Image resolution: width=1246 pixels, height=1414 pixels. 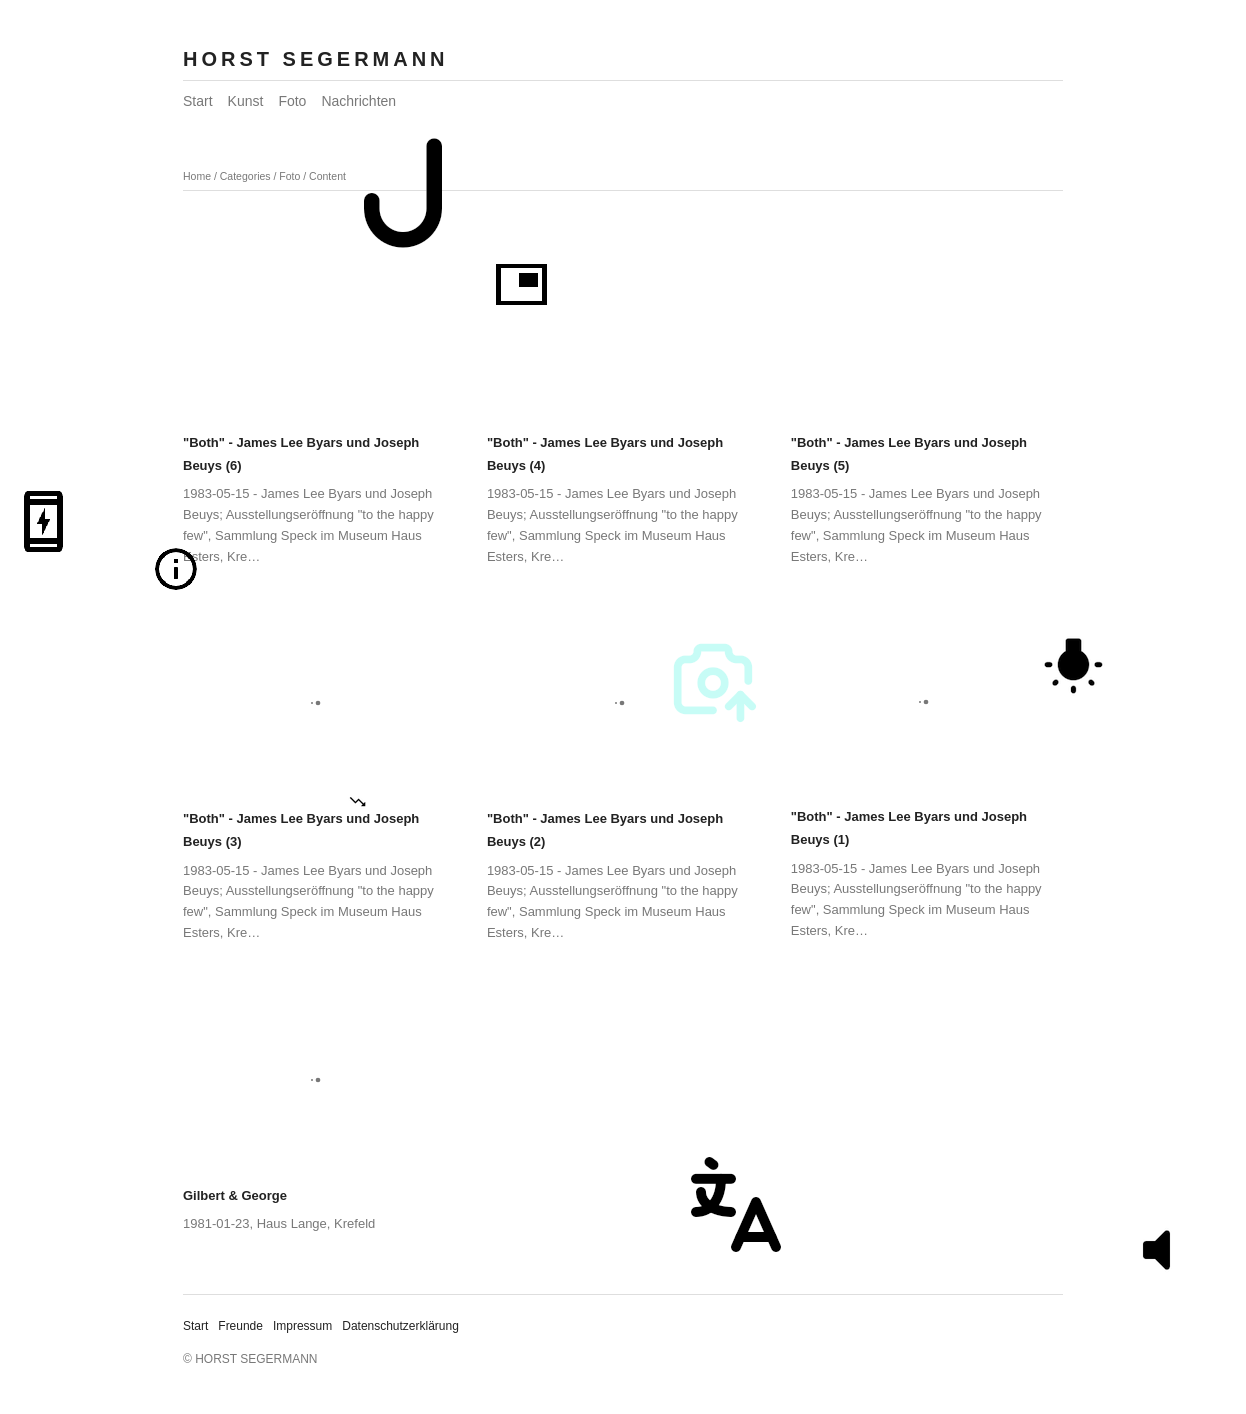 I want to click on enable picture-in-picture mode, so click(x=521, y=284).